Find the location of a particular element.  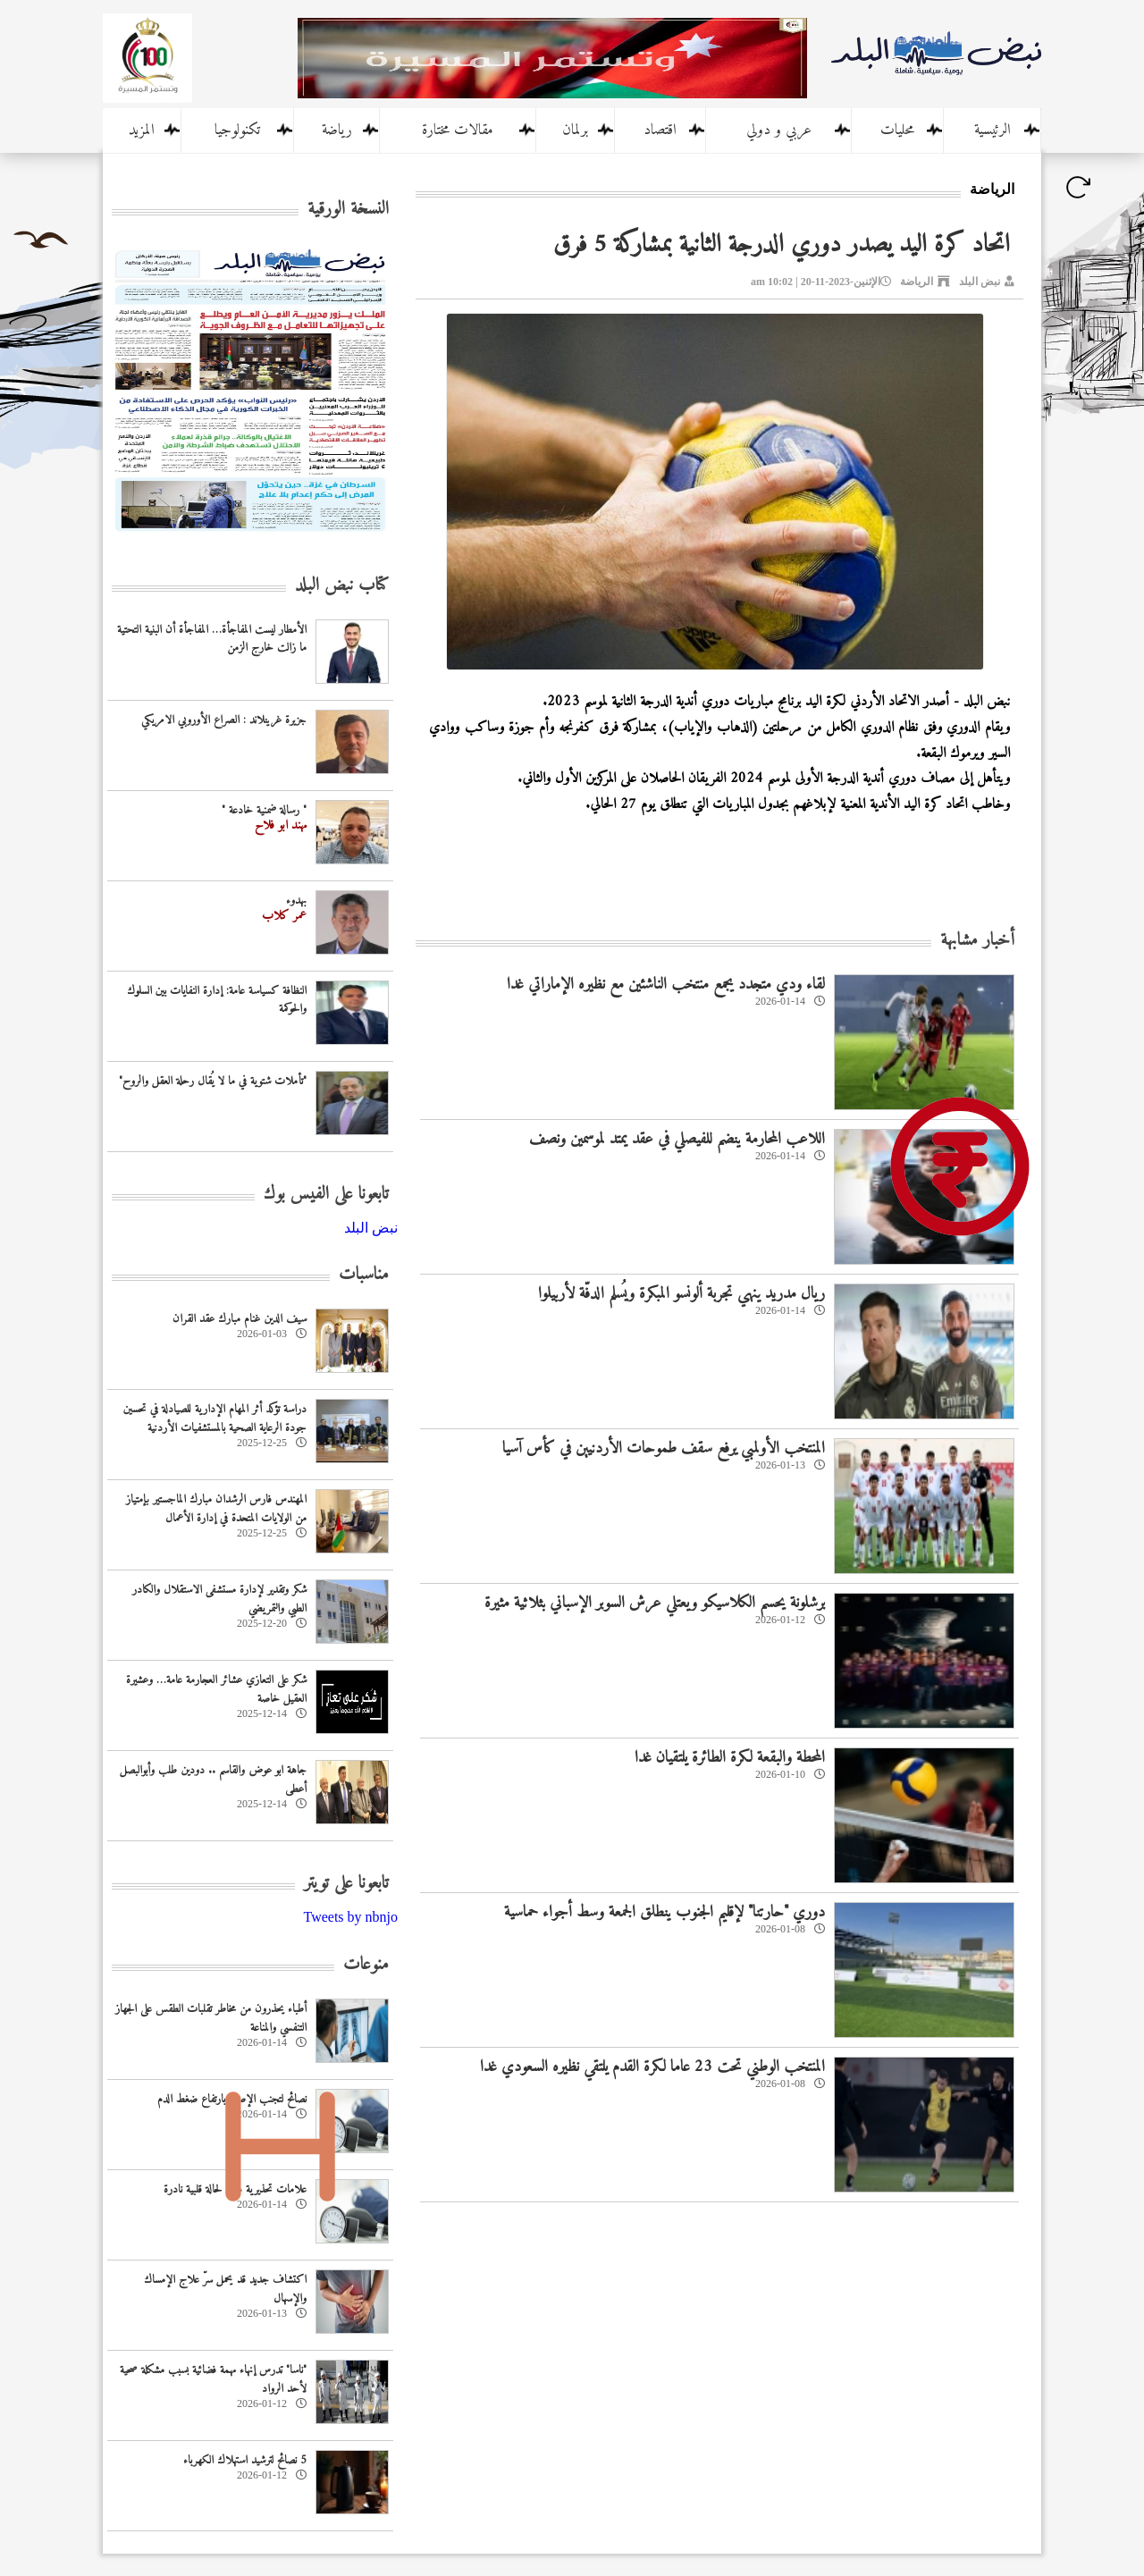

view balance in Indian rupees is located at coordinates (960, 1166).